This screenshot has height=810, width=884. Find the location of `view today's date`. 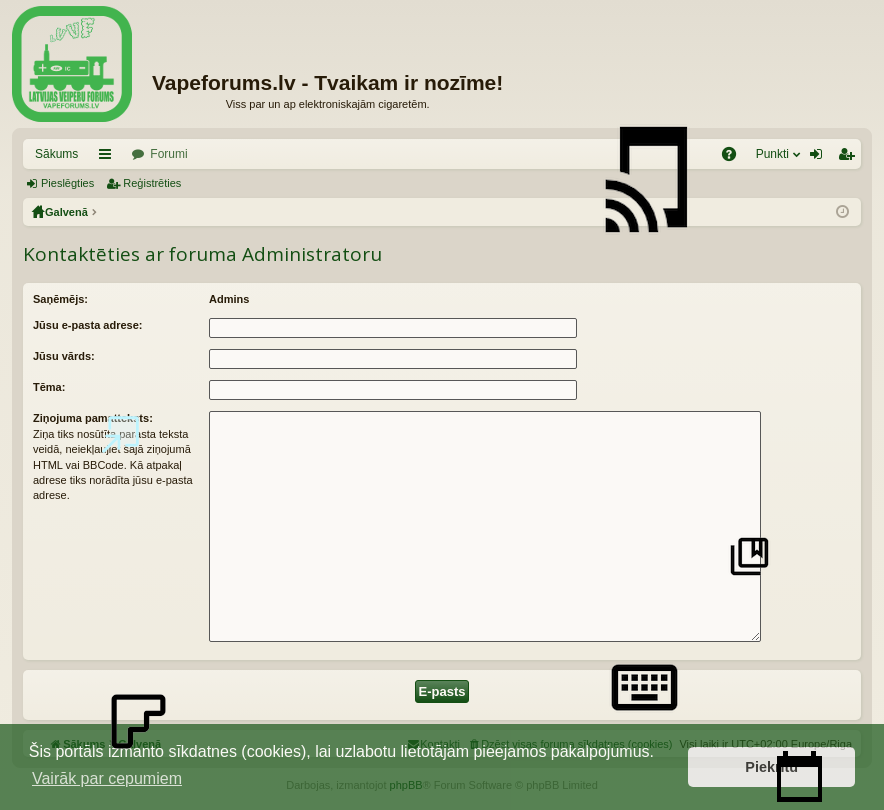

view today's date is located at coordinates (799, 776).